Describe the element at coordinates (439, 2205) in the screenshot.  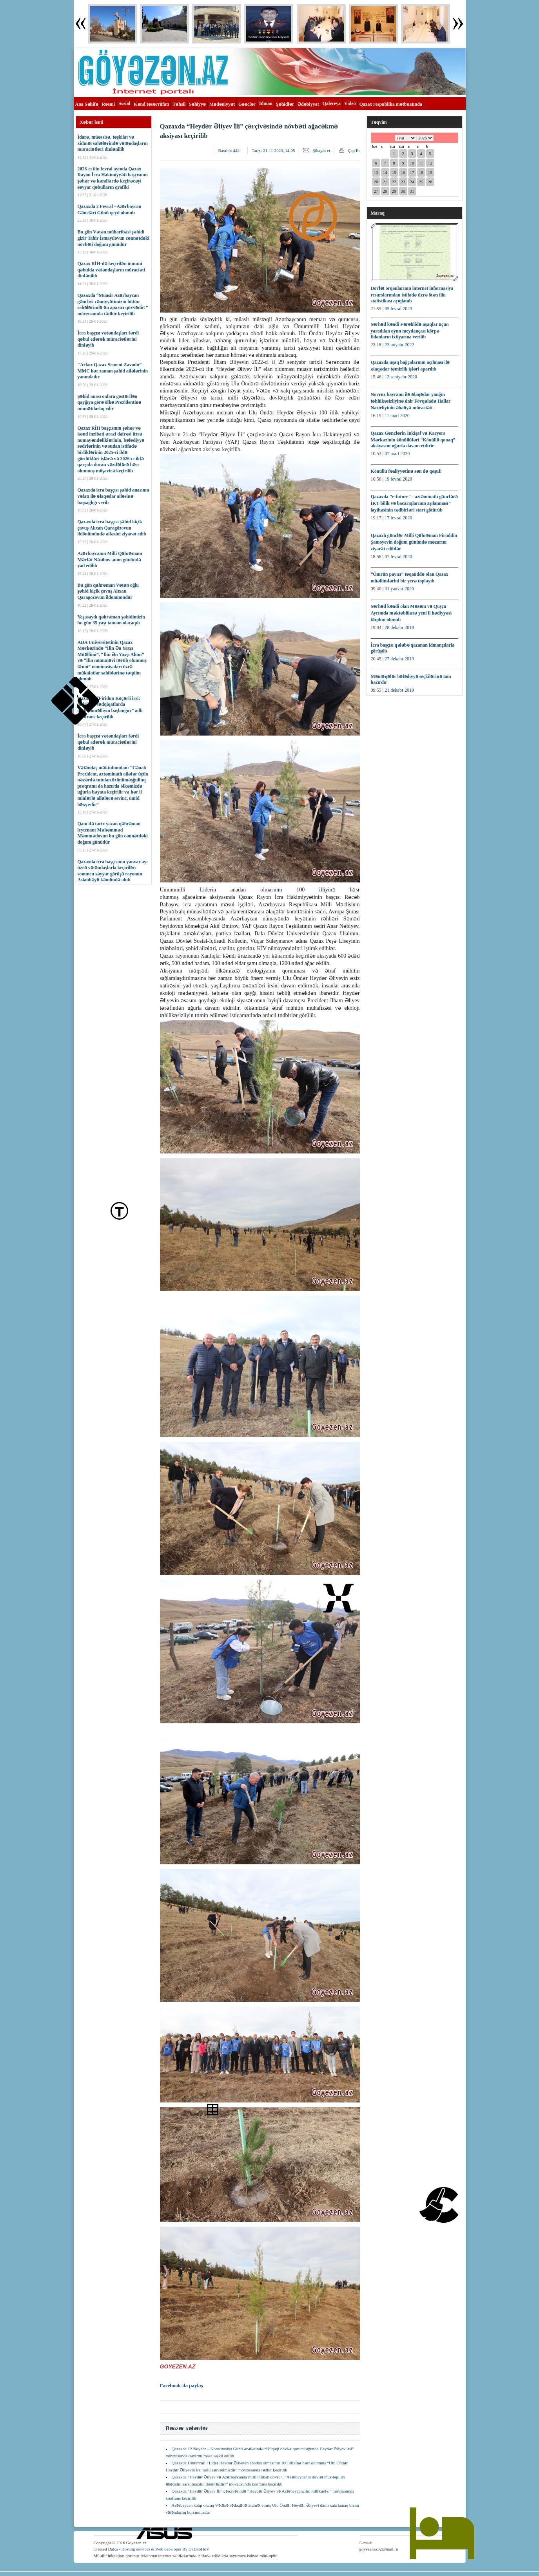
I see `open CCleaner application` at that location.